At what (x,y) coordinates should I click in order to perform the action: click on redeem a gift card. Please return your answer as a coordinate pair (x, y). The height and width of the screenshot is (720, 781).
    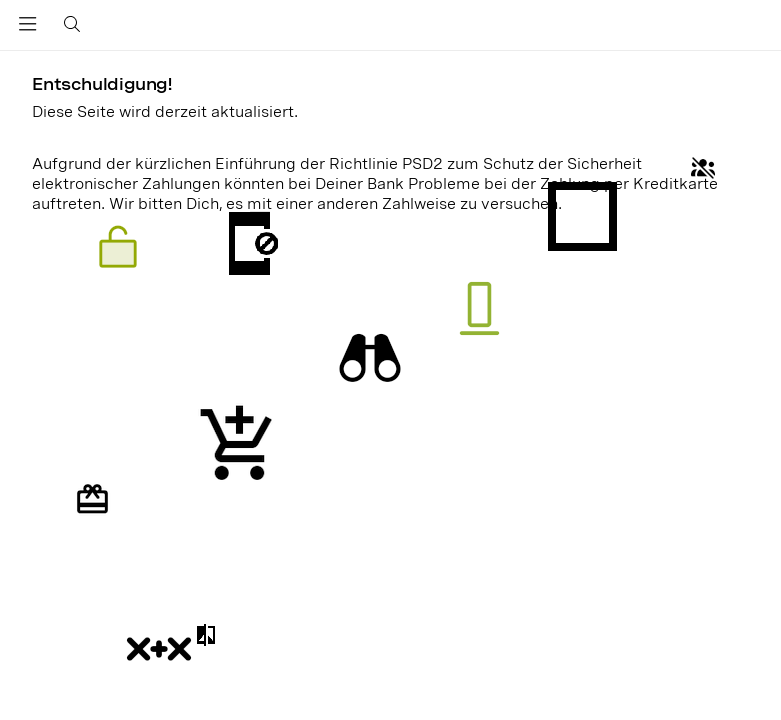
    Looking at the image, I should click on (92, 499).